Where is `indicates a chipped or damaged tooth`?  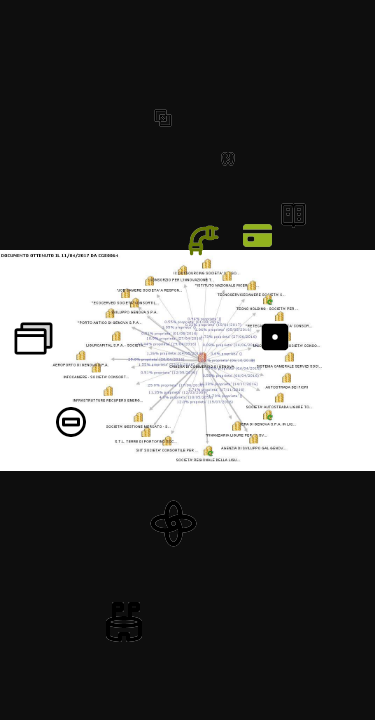
indicates a chipped or damaged tooth is located at coordinates (228, 159).